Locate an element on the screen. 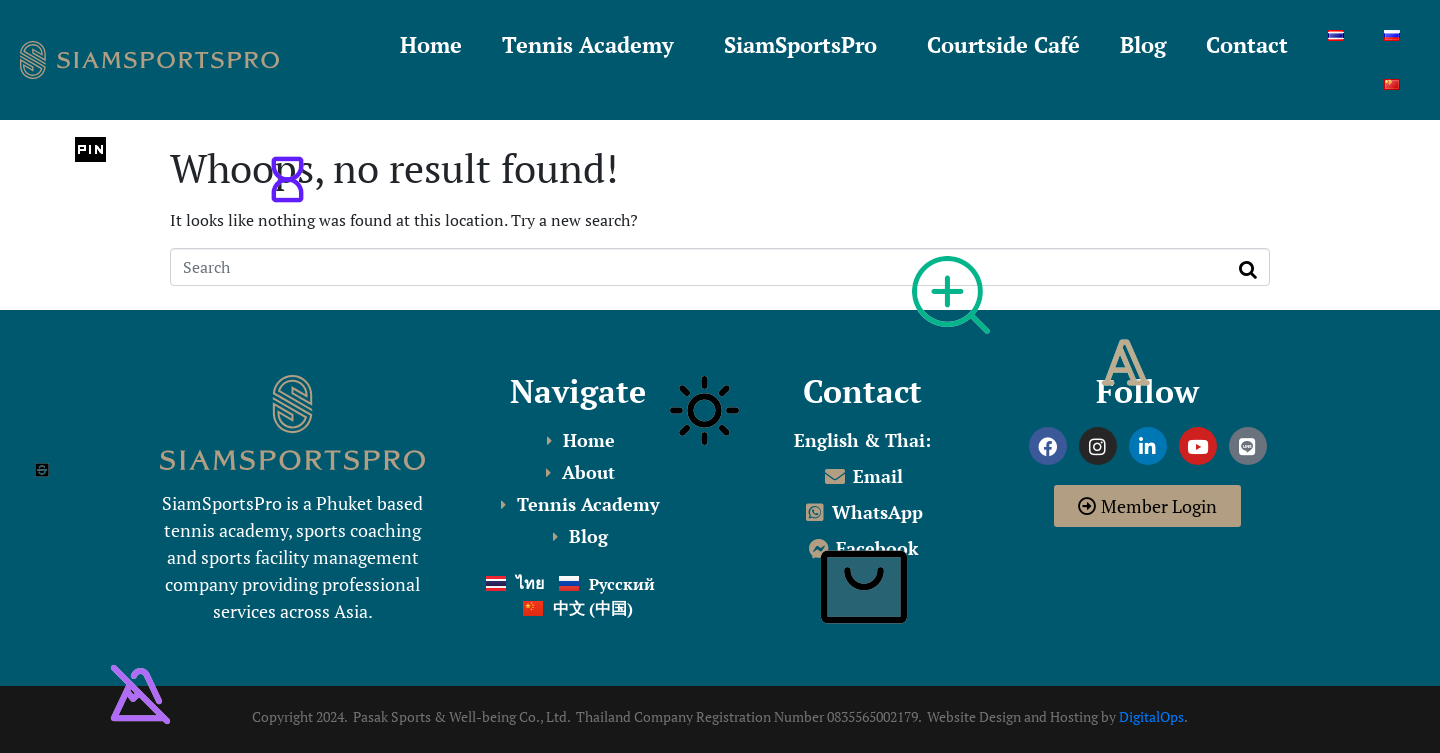 Image resolution: width=1440 pixels, height=753 pixels. switch to light mode is located at coordinates (704, 410).